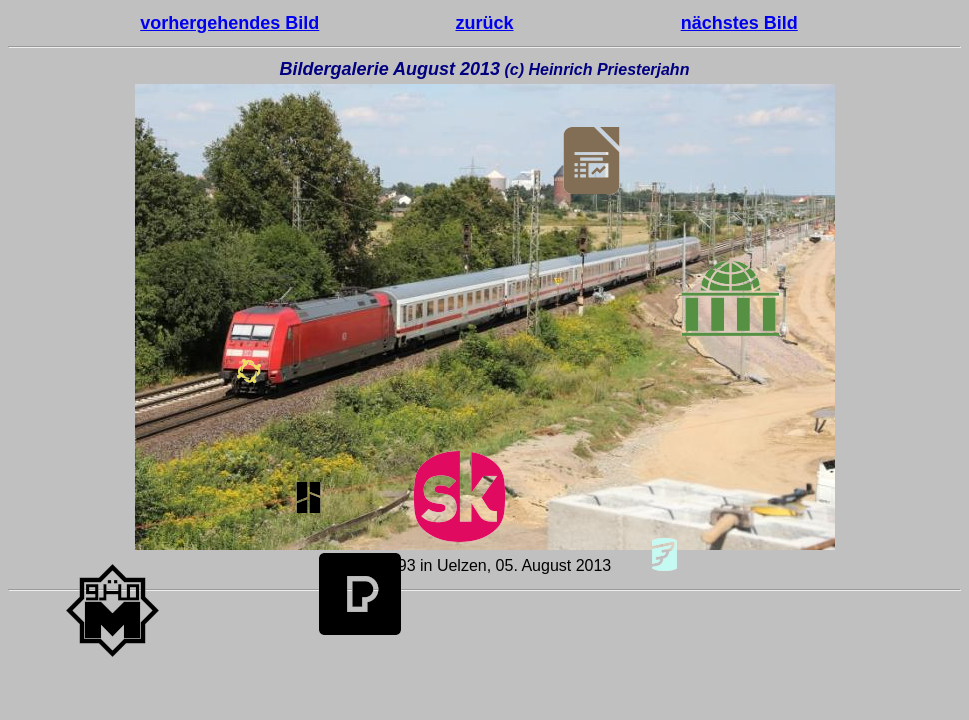 The image size is (969, 720). What do you see at coordinates (308, 497) in the screenshot?
I see `open the Bambu Lab app or dashboard` at bounding box center [308, 497].